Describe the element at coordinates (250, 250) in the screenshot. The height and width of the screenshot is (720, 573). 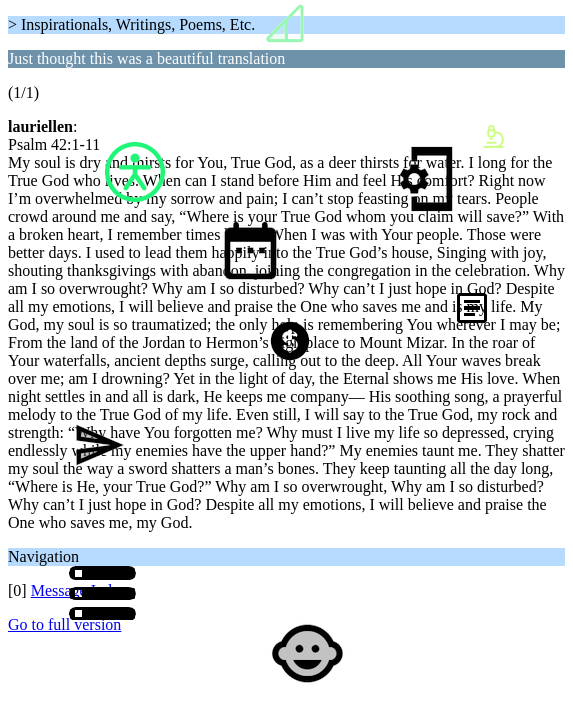
I see `select a date range` at that location.